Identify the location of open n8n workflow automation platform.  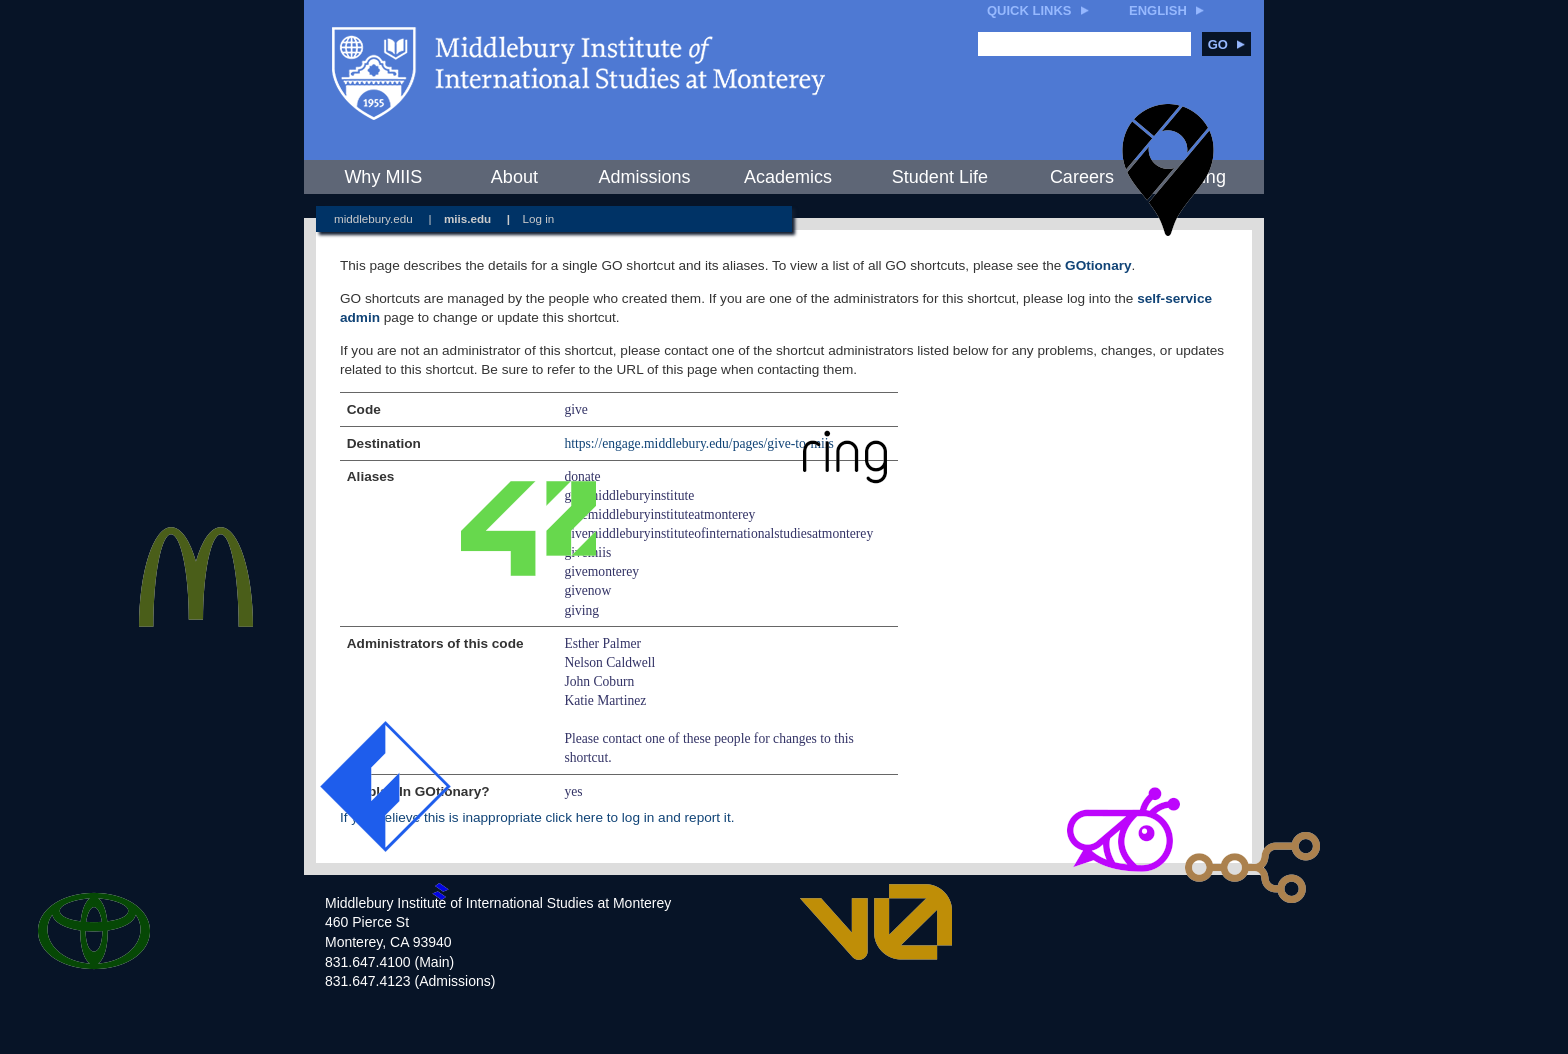
(1252, 867).